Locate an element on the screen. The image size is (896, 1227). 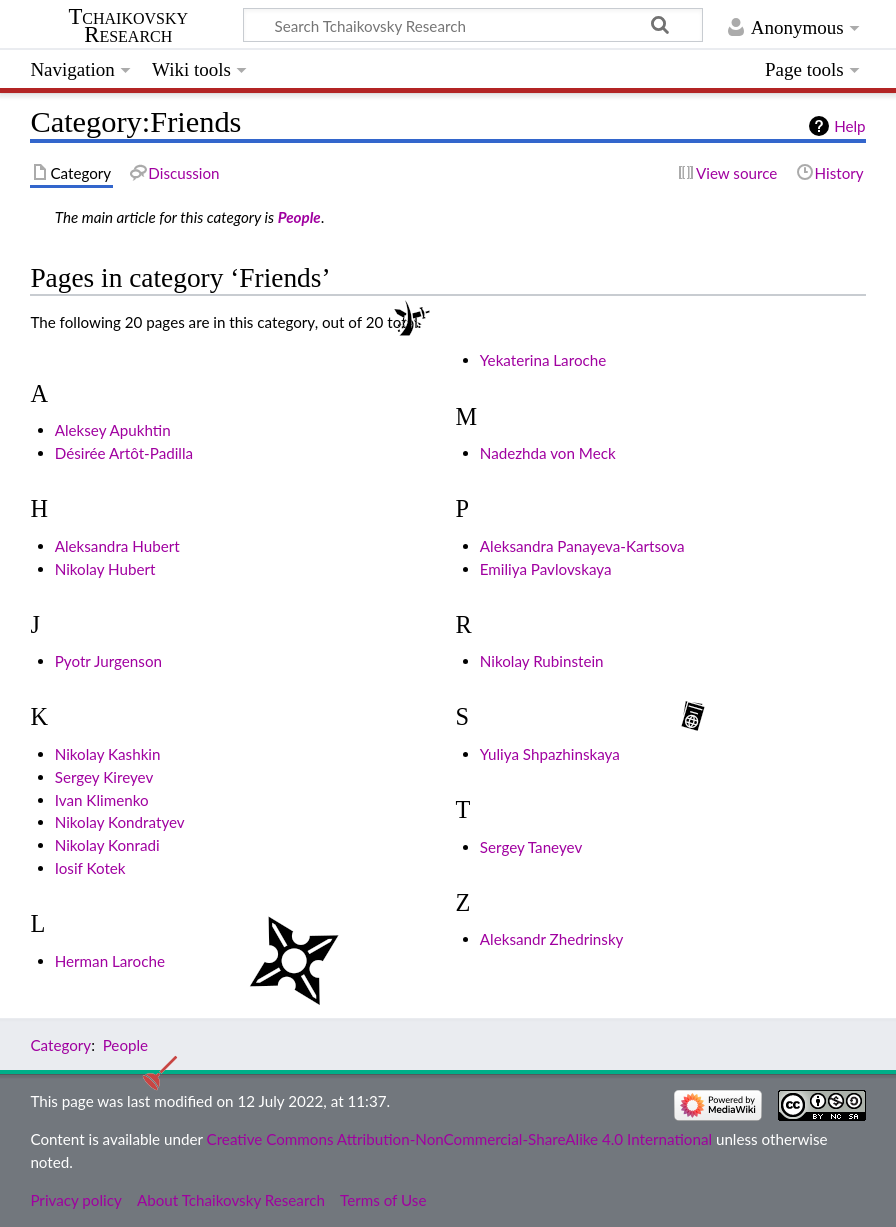
a ninja or stealth-themed game element is located at coordinates (295, 961).